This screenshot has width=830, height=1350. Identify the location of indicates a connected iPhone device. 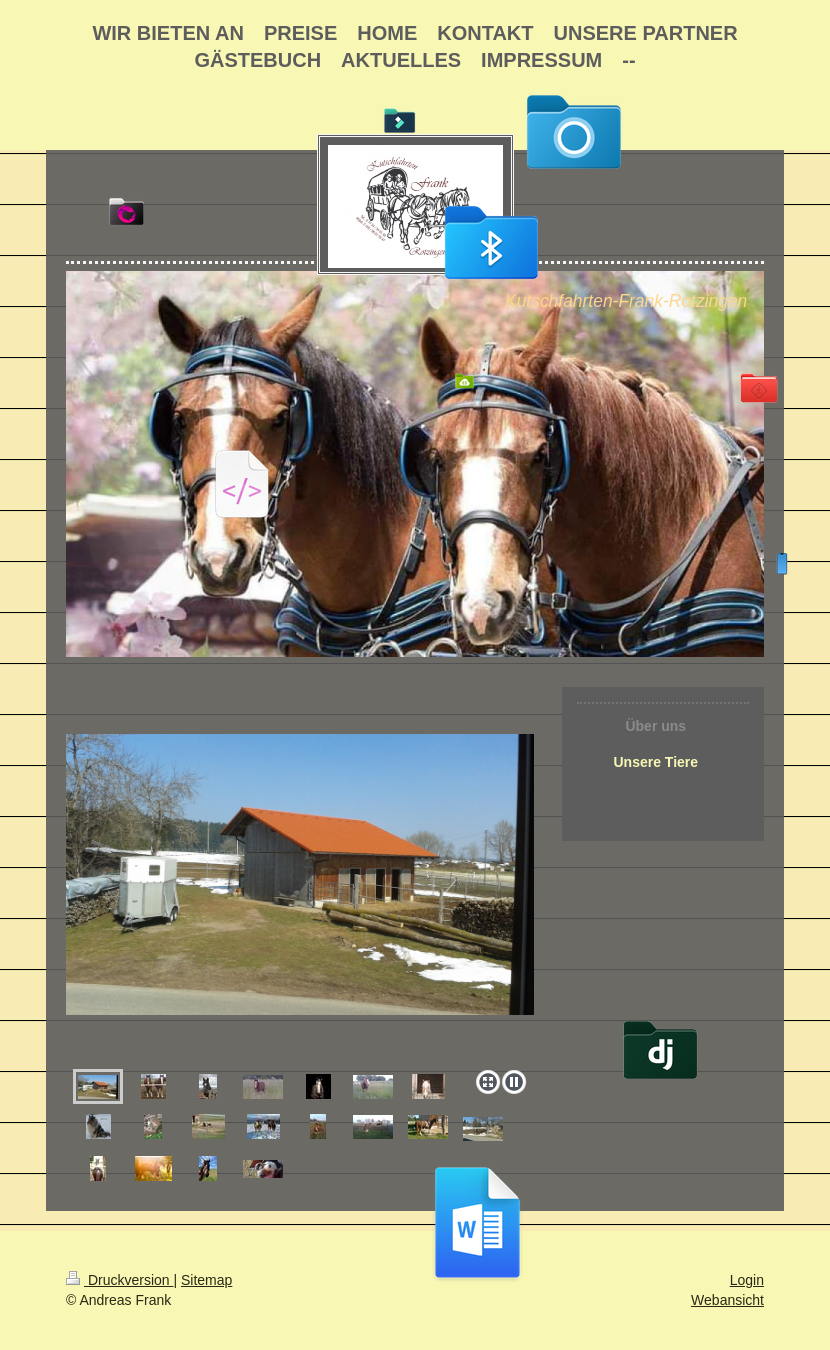
(782, 564).